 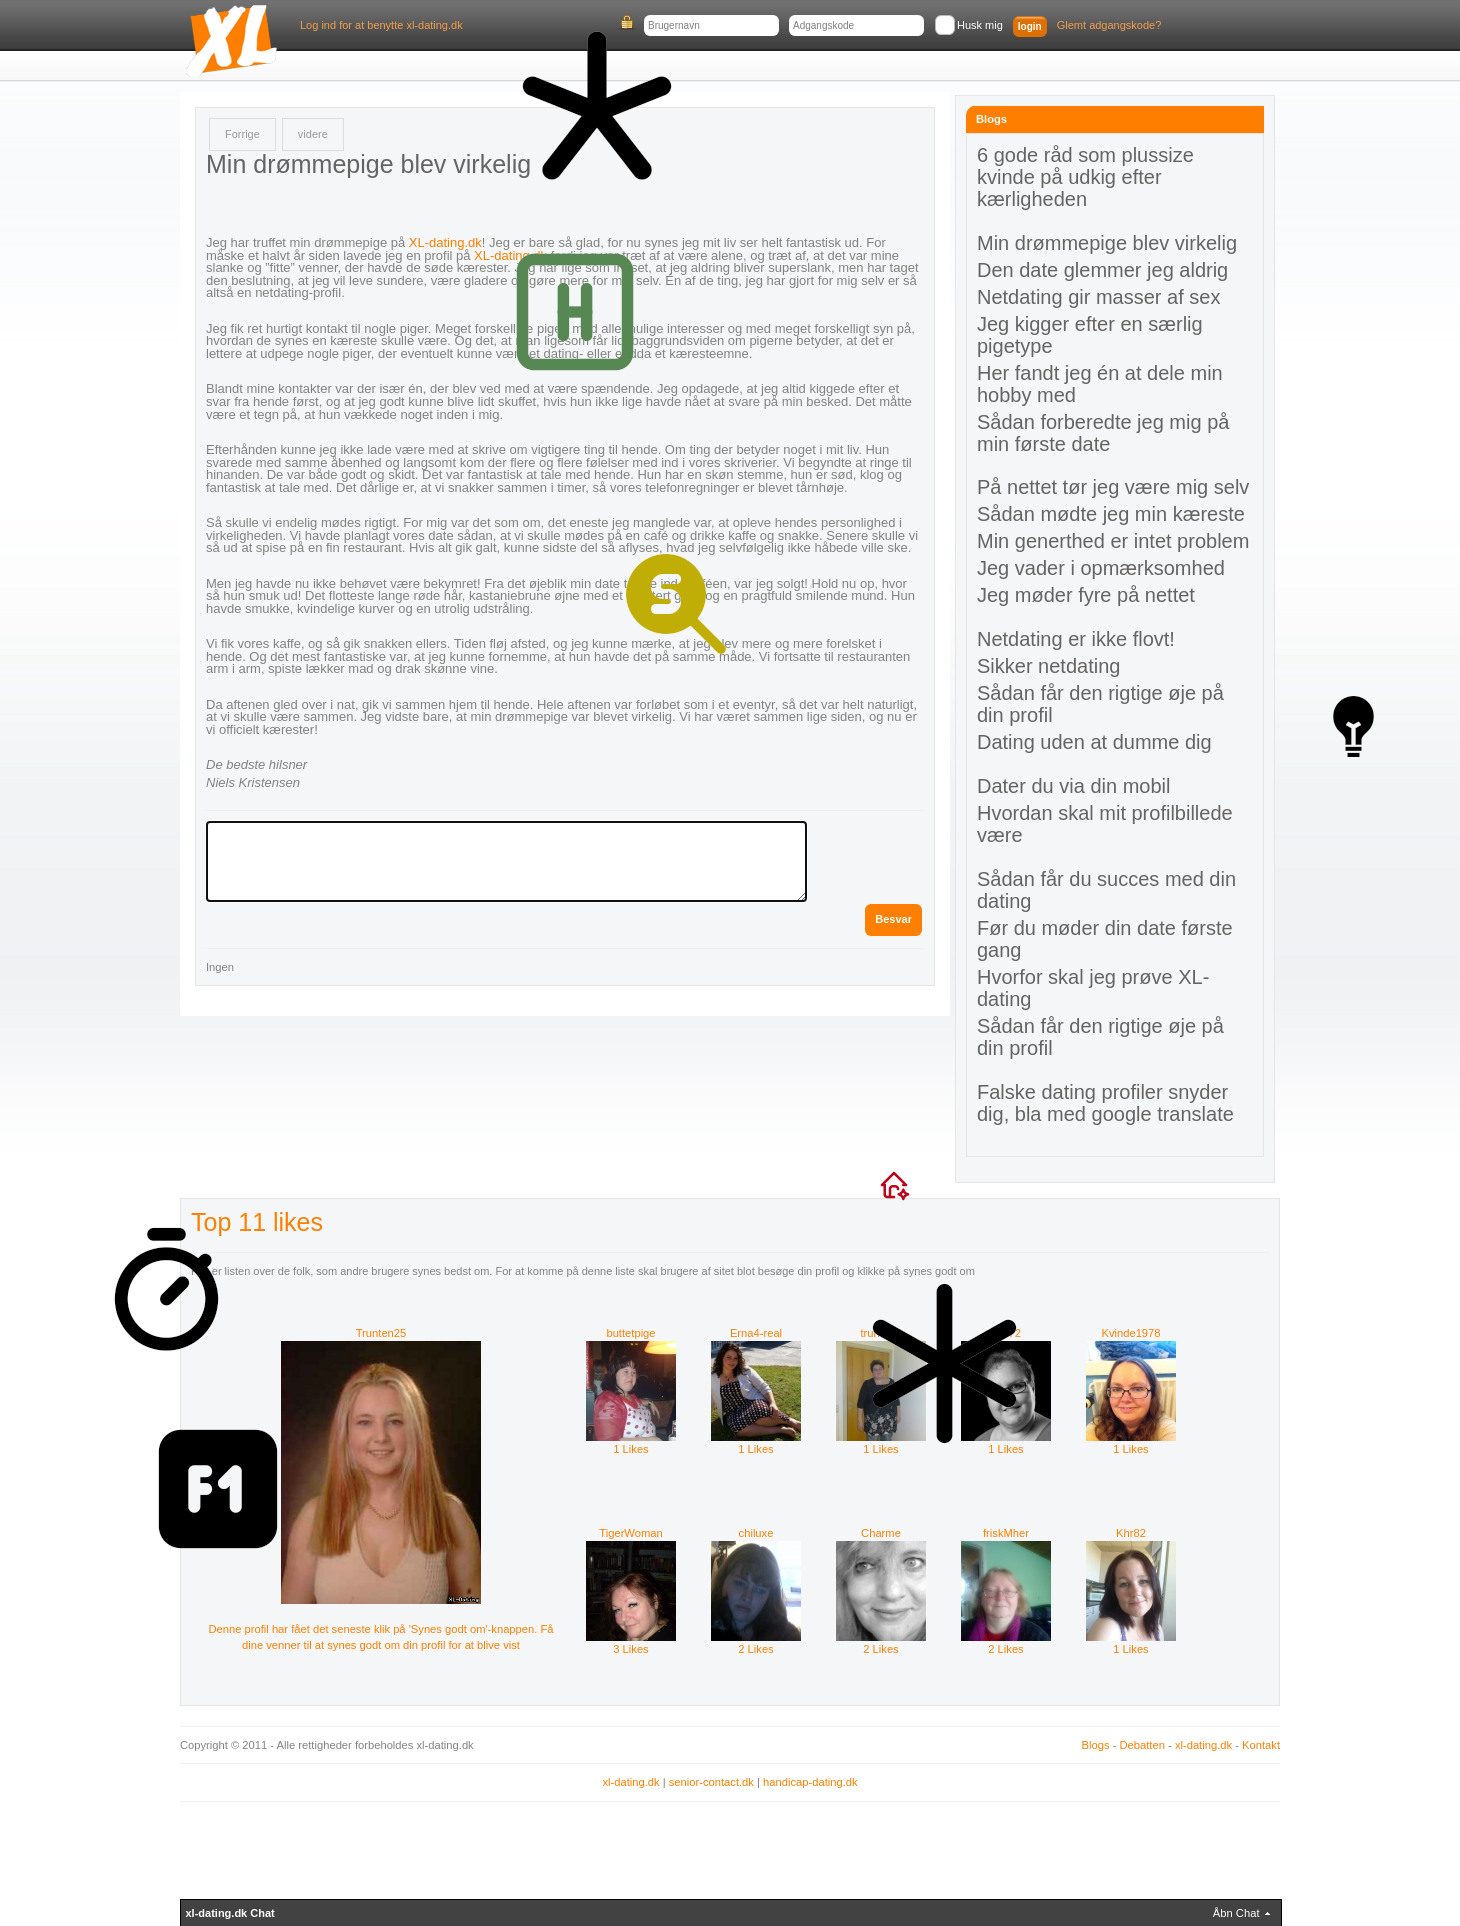 What do you see at coordinates (575, 312) in the screenshot?
I see `find nearby hospitals or medical facilities` at bounding box center [575, 312].